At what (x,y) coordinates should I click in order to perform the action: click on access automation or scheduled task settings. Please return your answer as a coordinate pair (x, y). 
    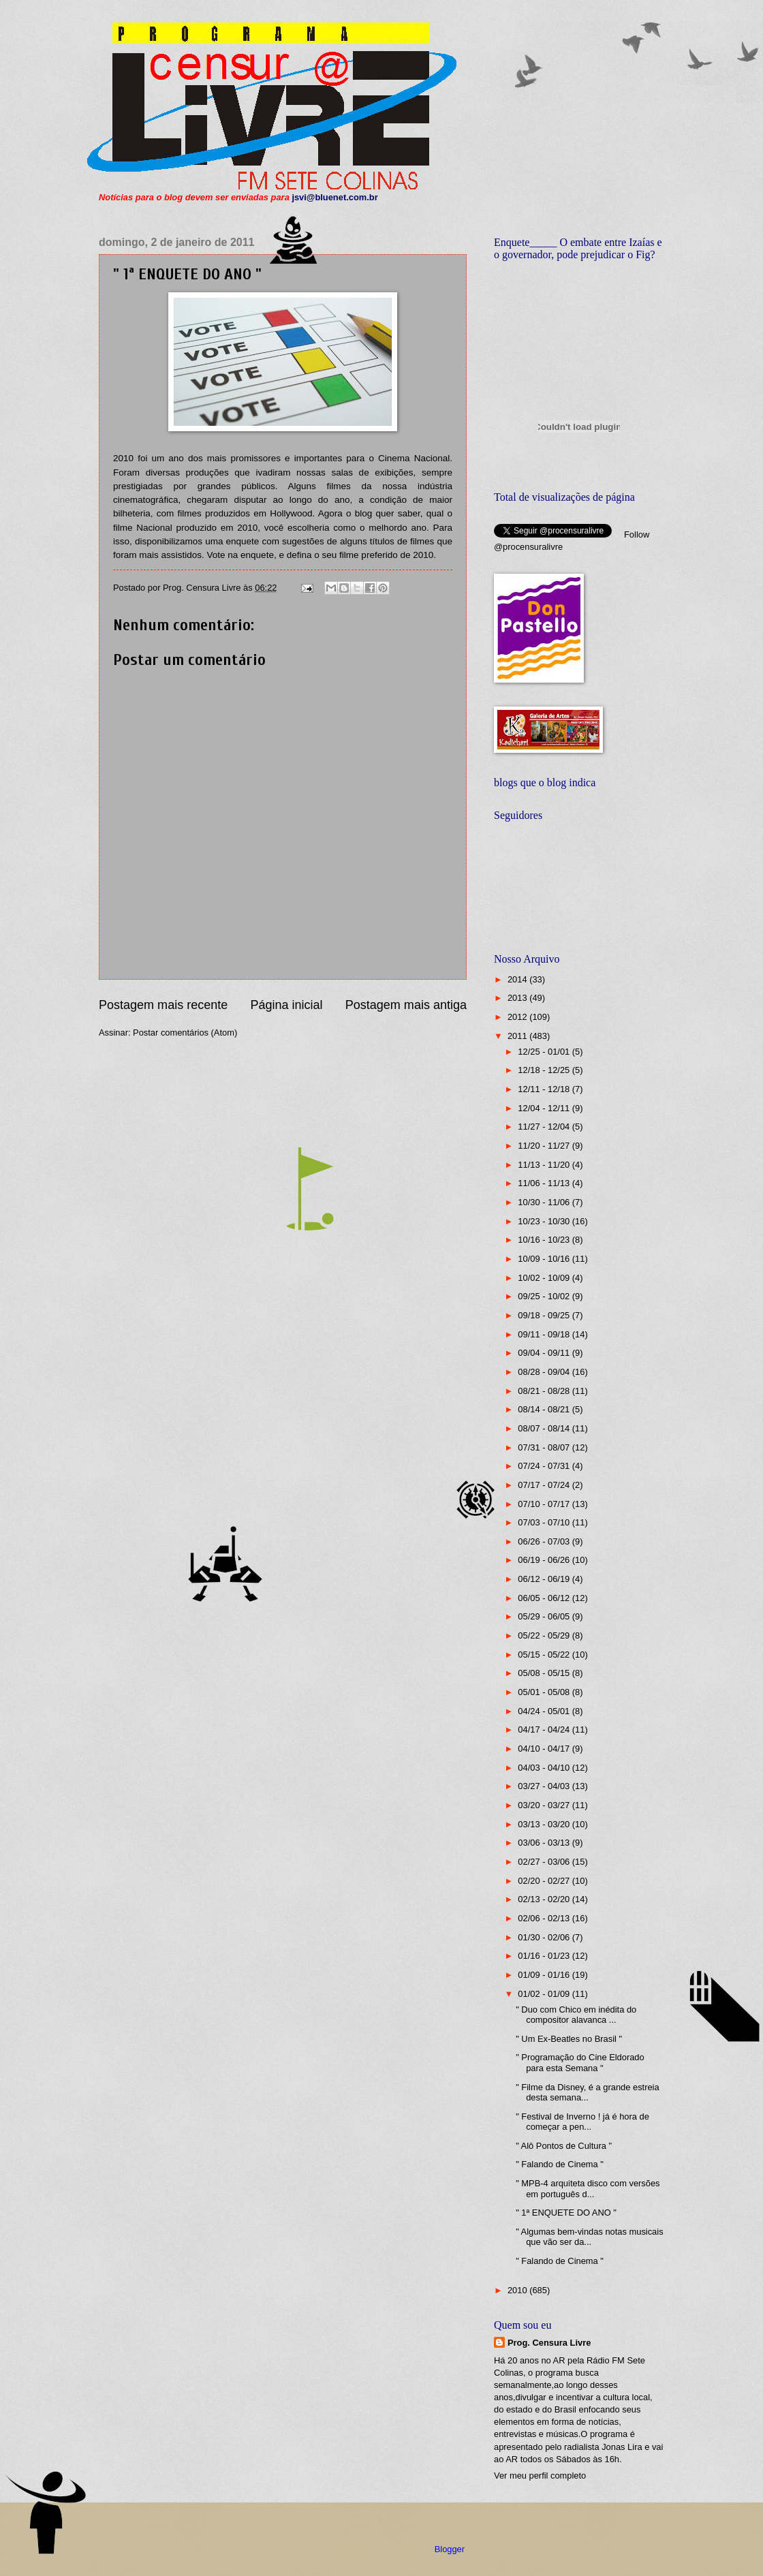
    Looking at the image, I should click on (476, 1500).